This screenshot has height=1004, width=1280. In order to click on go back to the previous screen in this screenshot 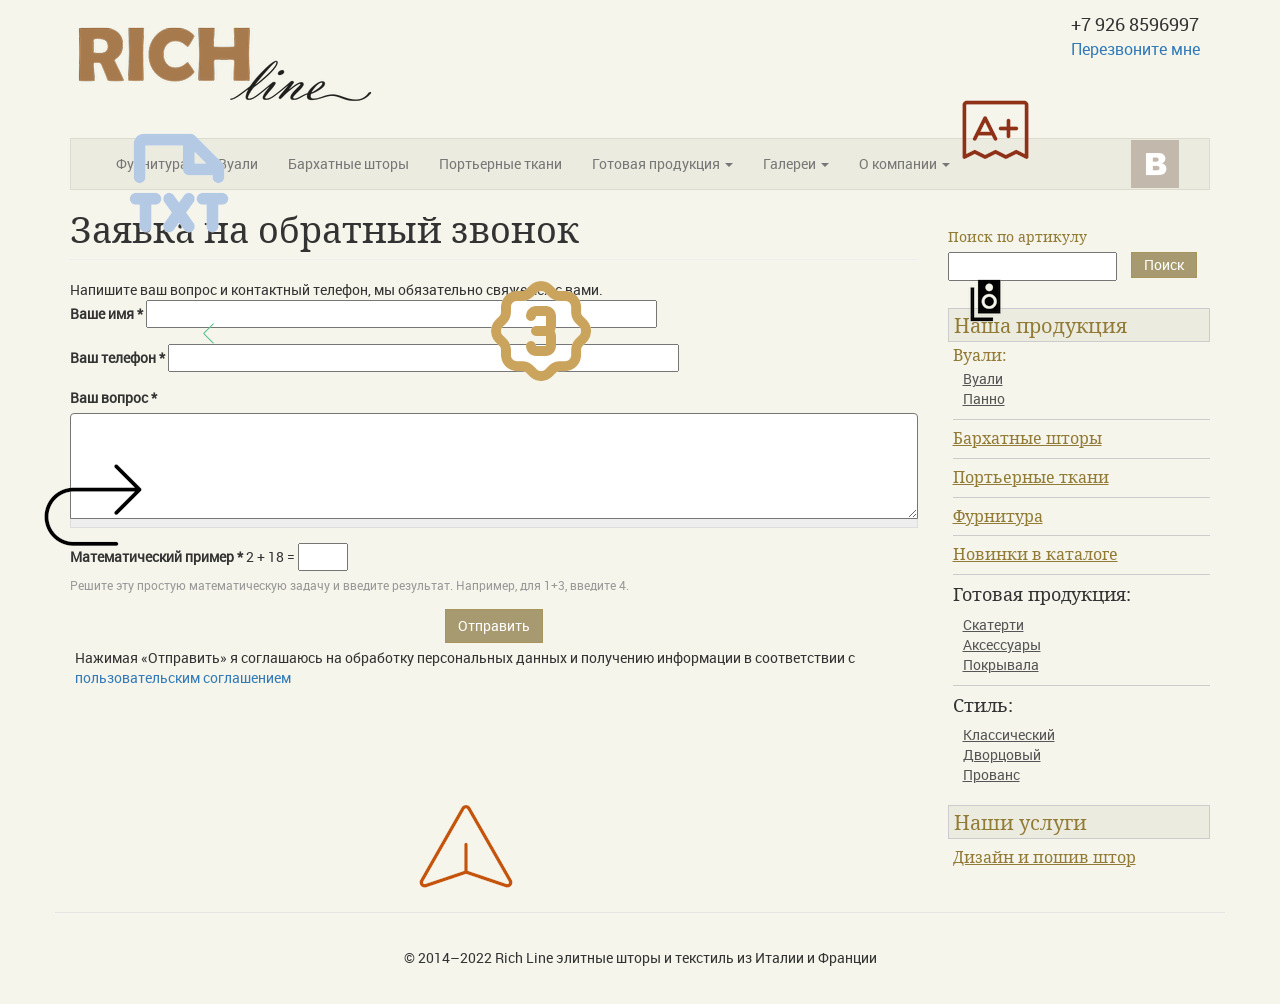, I will do `click(209, 333)`.